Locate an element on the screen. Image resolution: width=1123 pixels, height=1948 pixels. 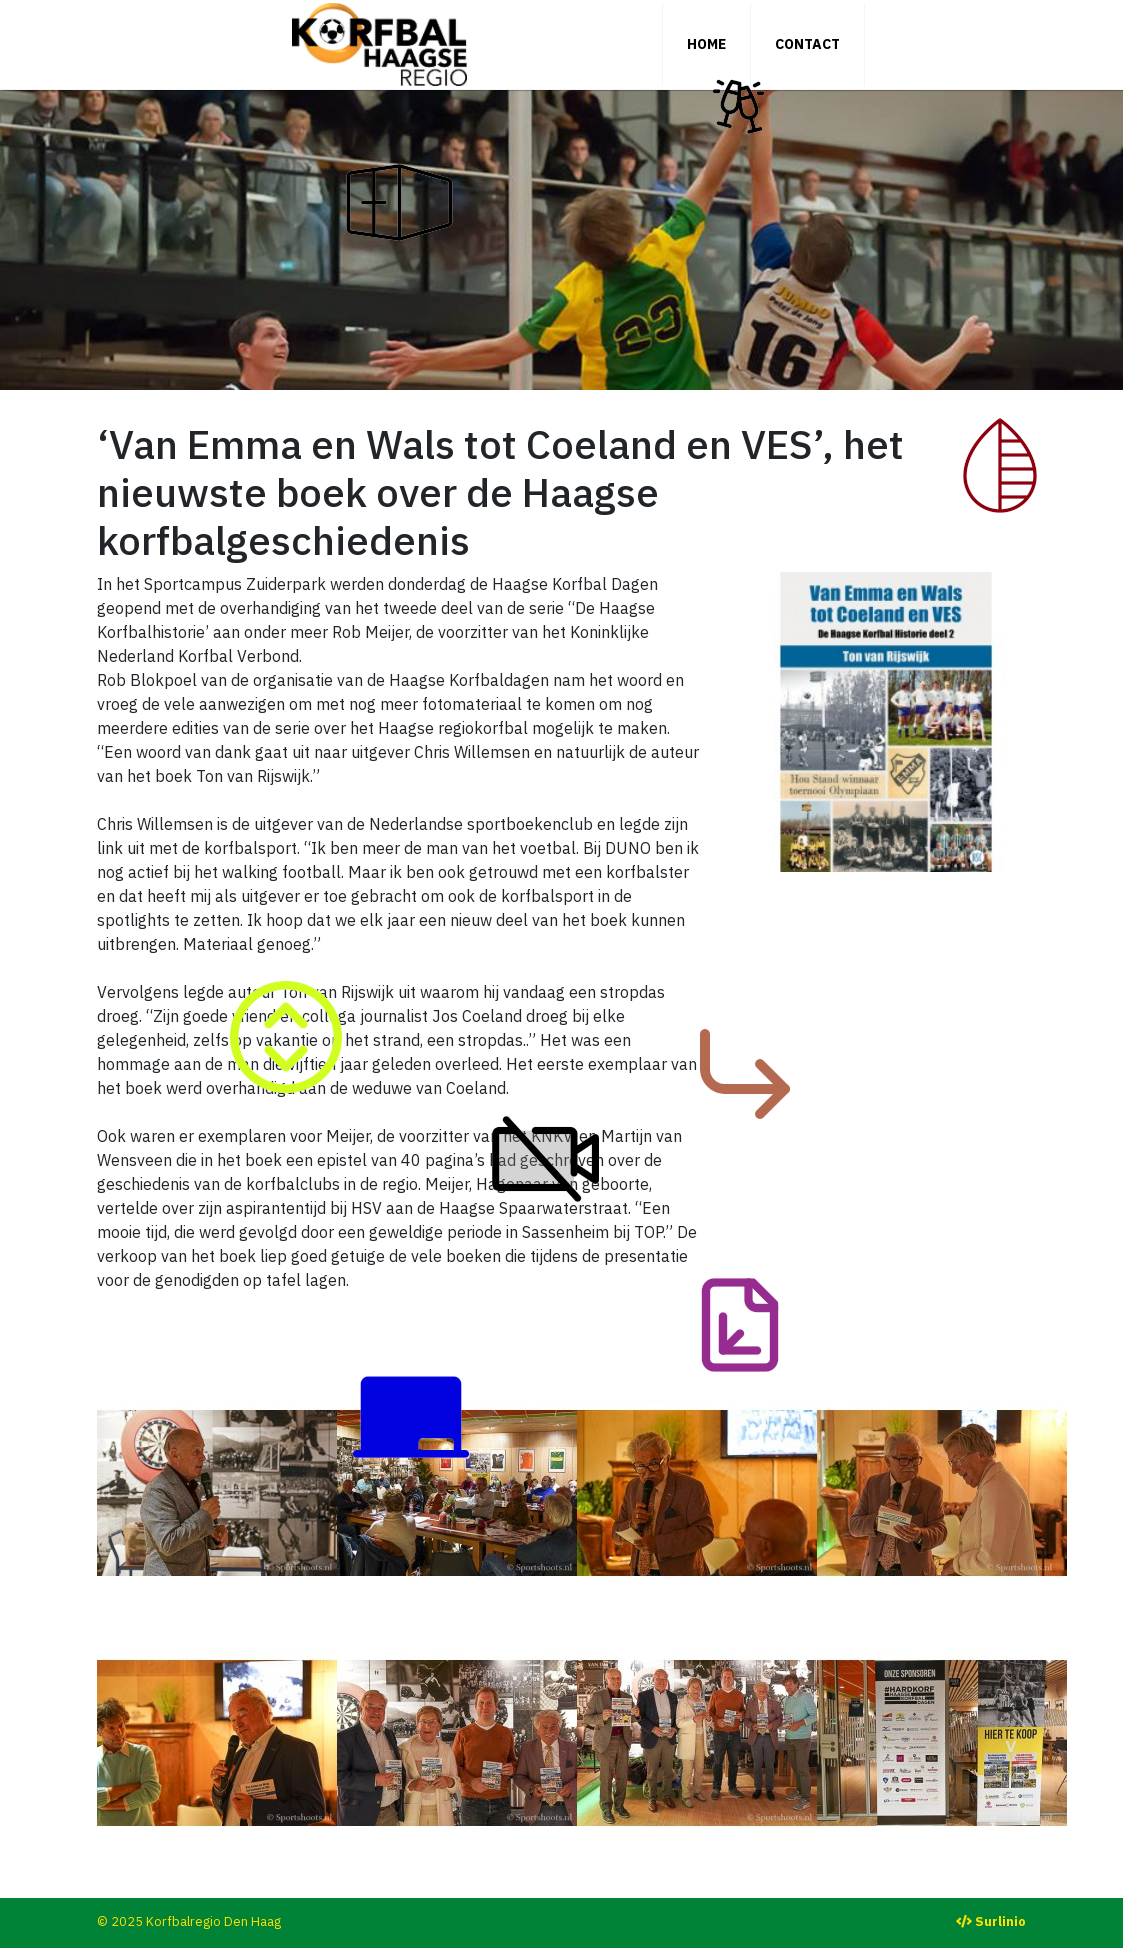
celebrate an achievement or milestone is located at coordinates (739, 106).